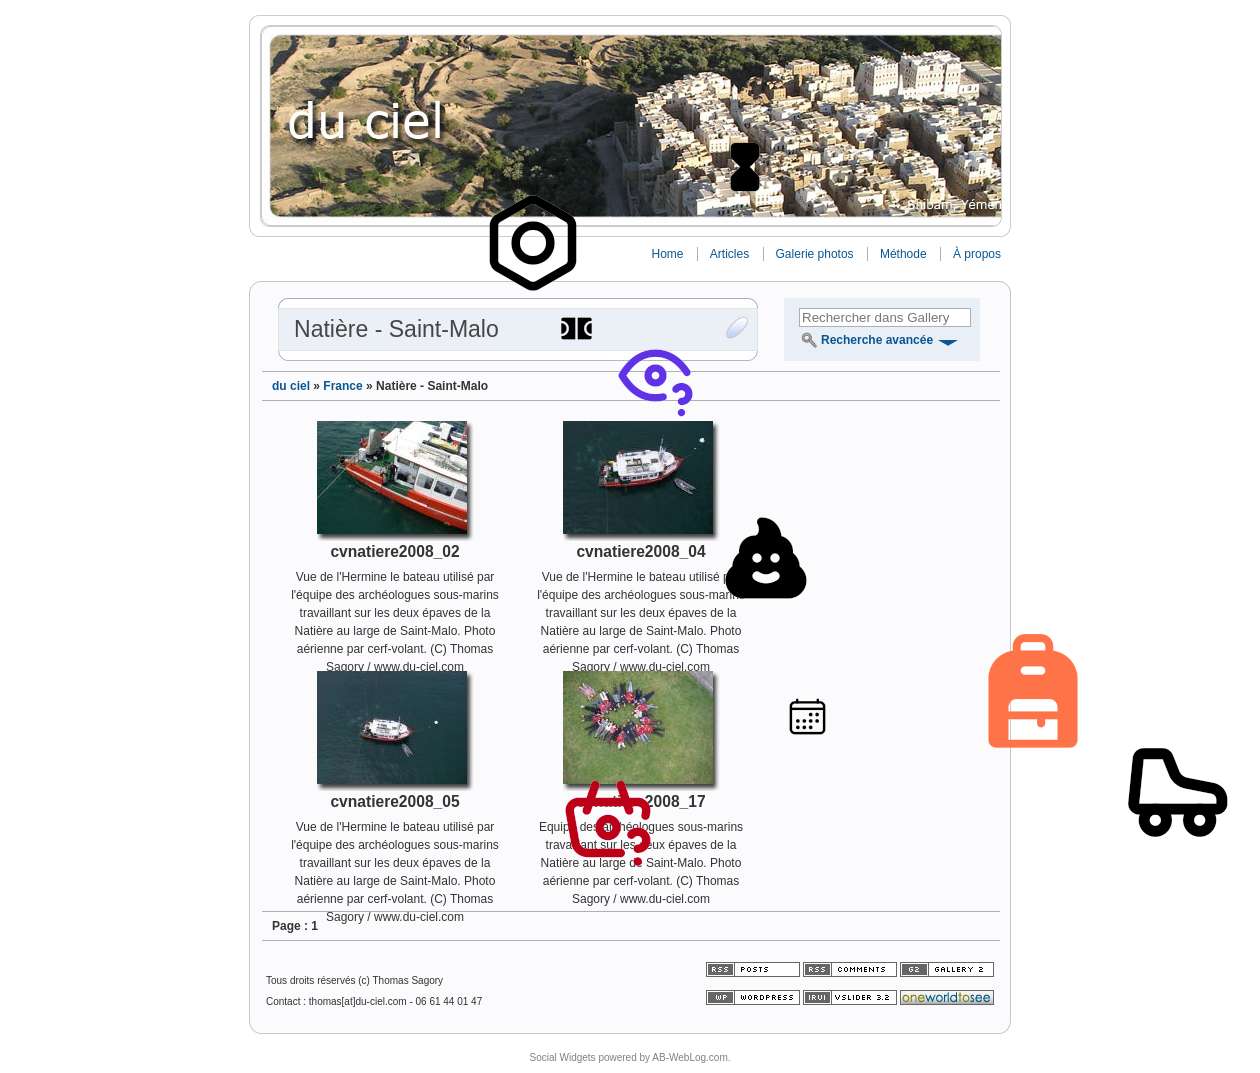 This screenshot has width=1260, height=1073. What do you see at coordinates (533, 243) in the screenshot?
I see `access settings or configuration options` at bounding box center [533, 243].